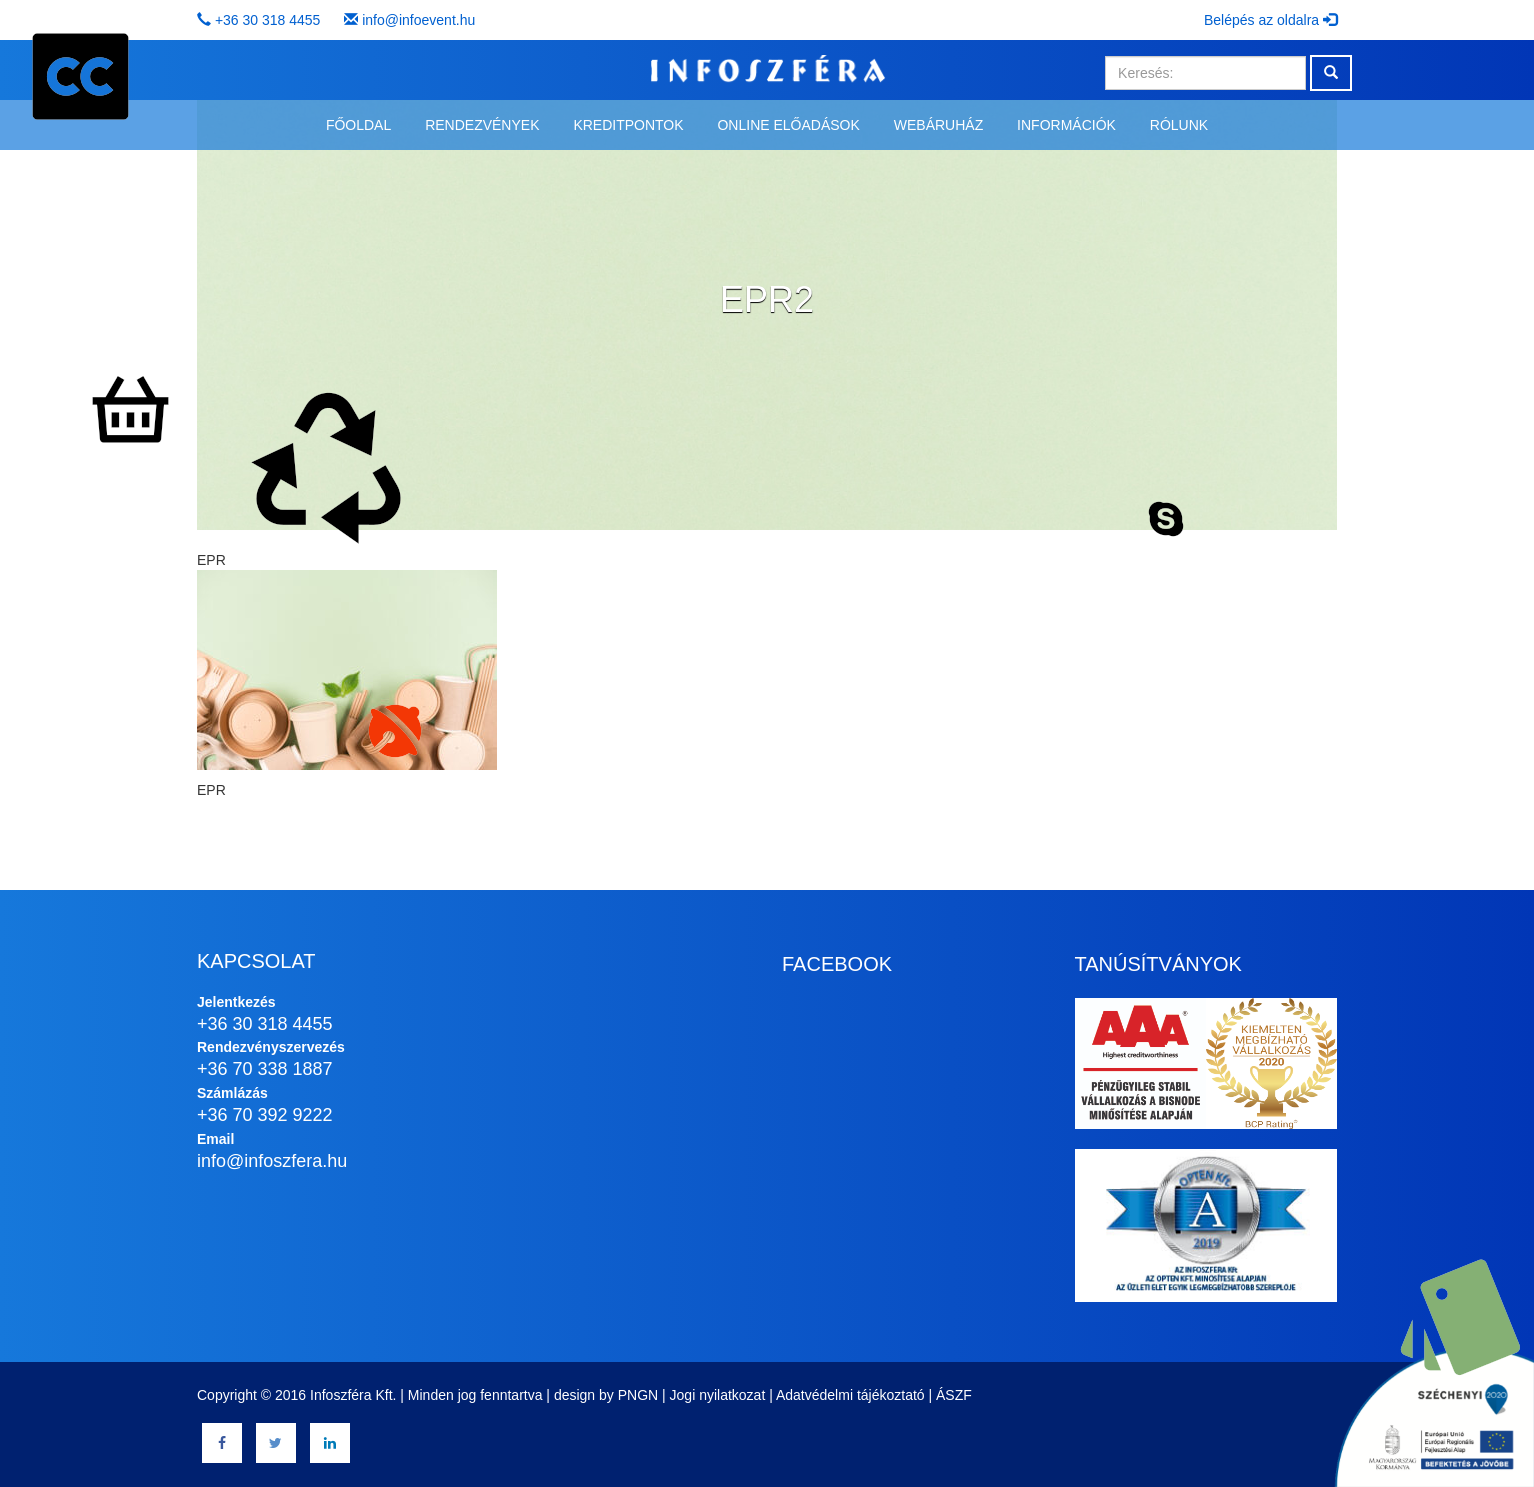  What do you see at coordinates (80, 76) in the screenshot?
I see `enable closed captions for video content` at bounding box center [80, 76].